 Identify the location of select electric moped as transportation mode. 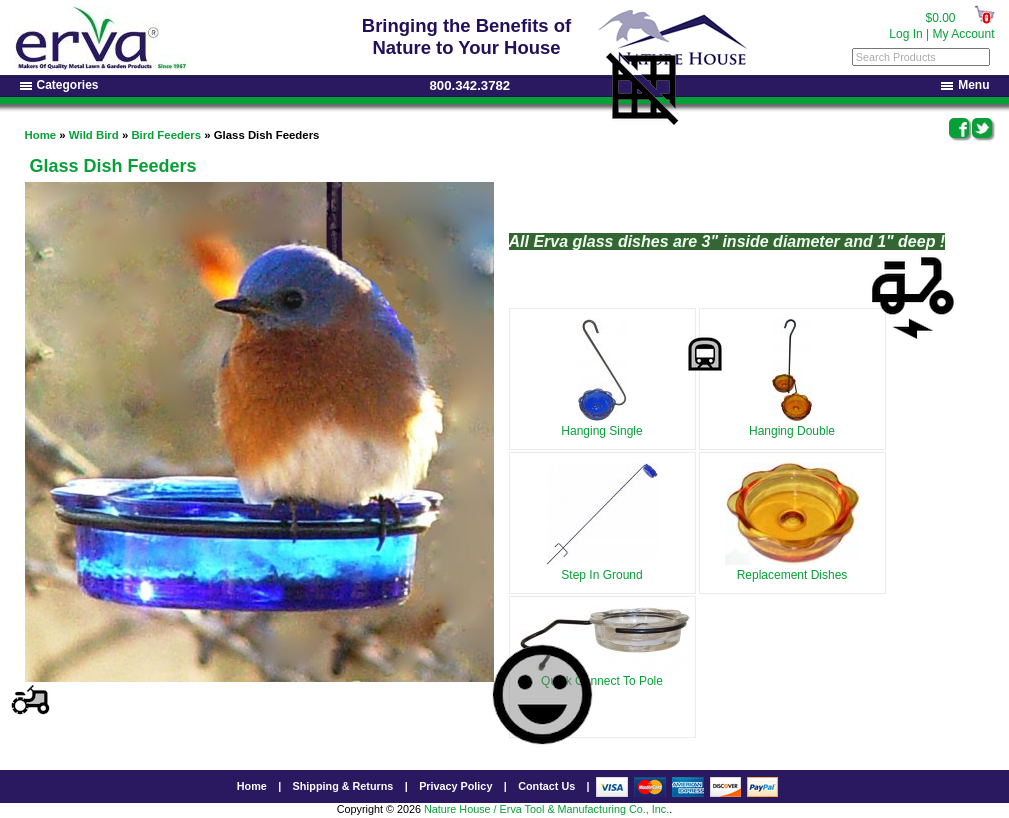
(913, 294).